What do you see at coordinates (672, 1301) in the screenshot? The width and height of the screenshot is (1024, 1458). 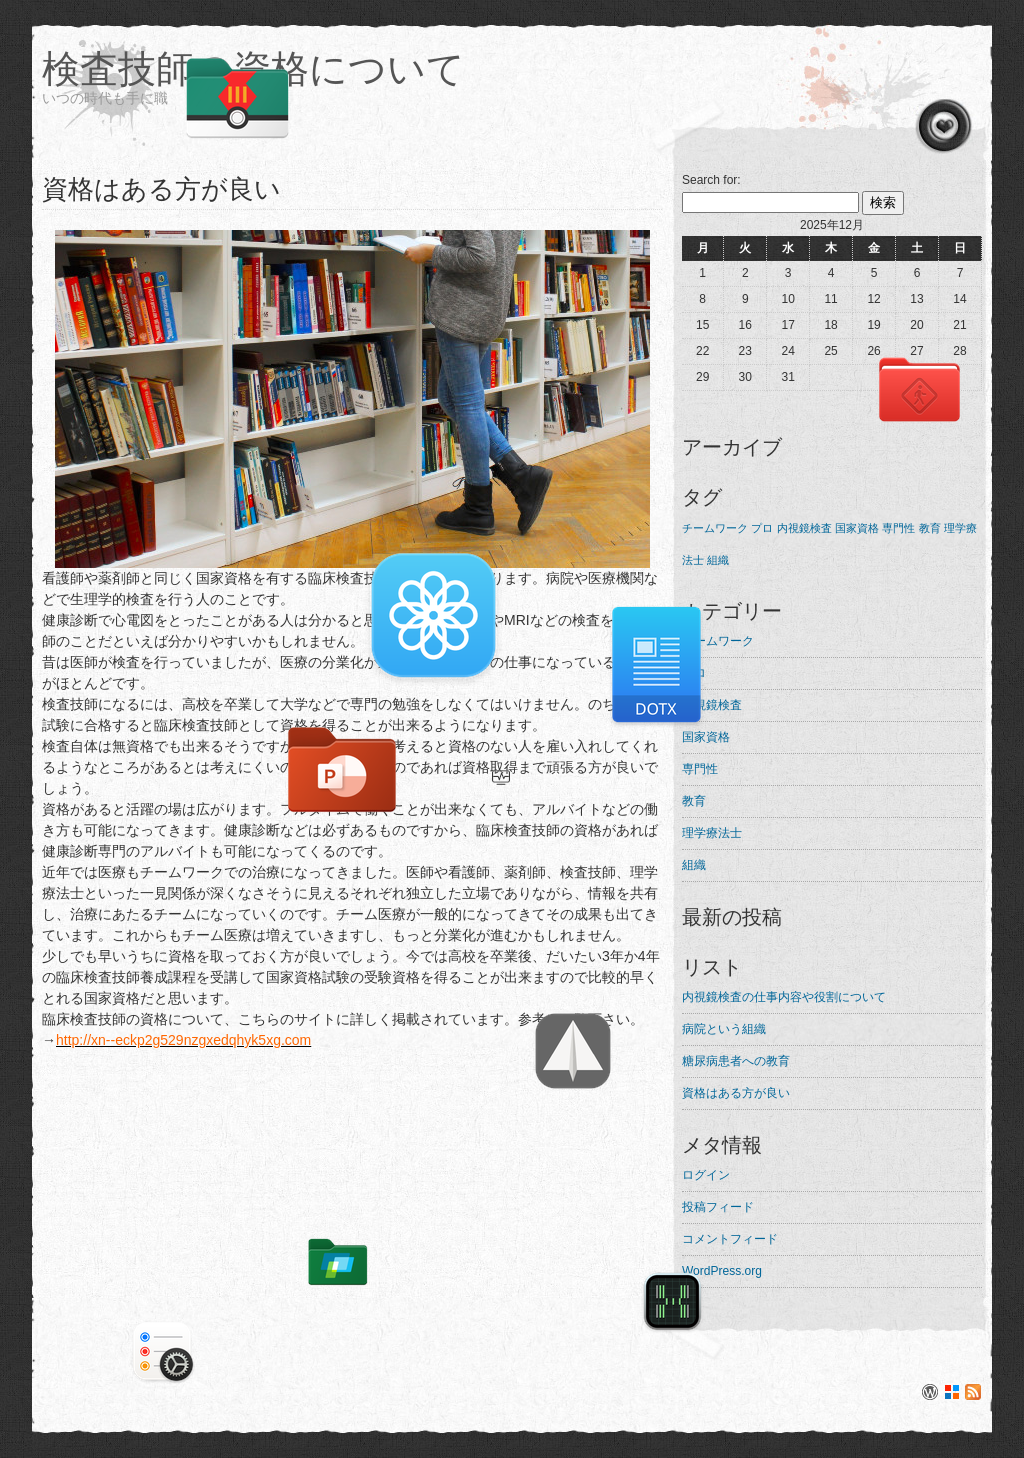 I see `open htop system monitor` at bounding box center [672, 1301].